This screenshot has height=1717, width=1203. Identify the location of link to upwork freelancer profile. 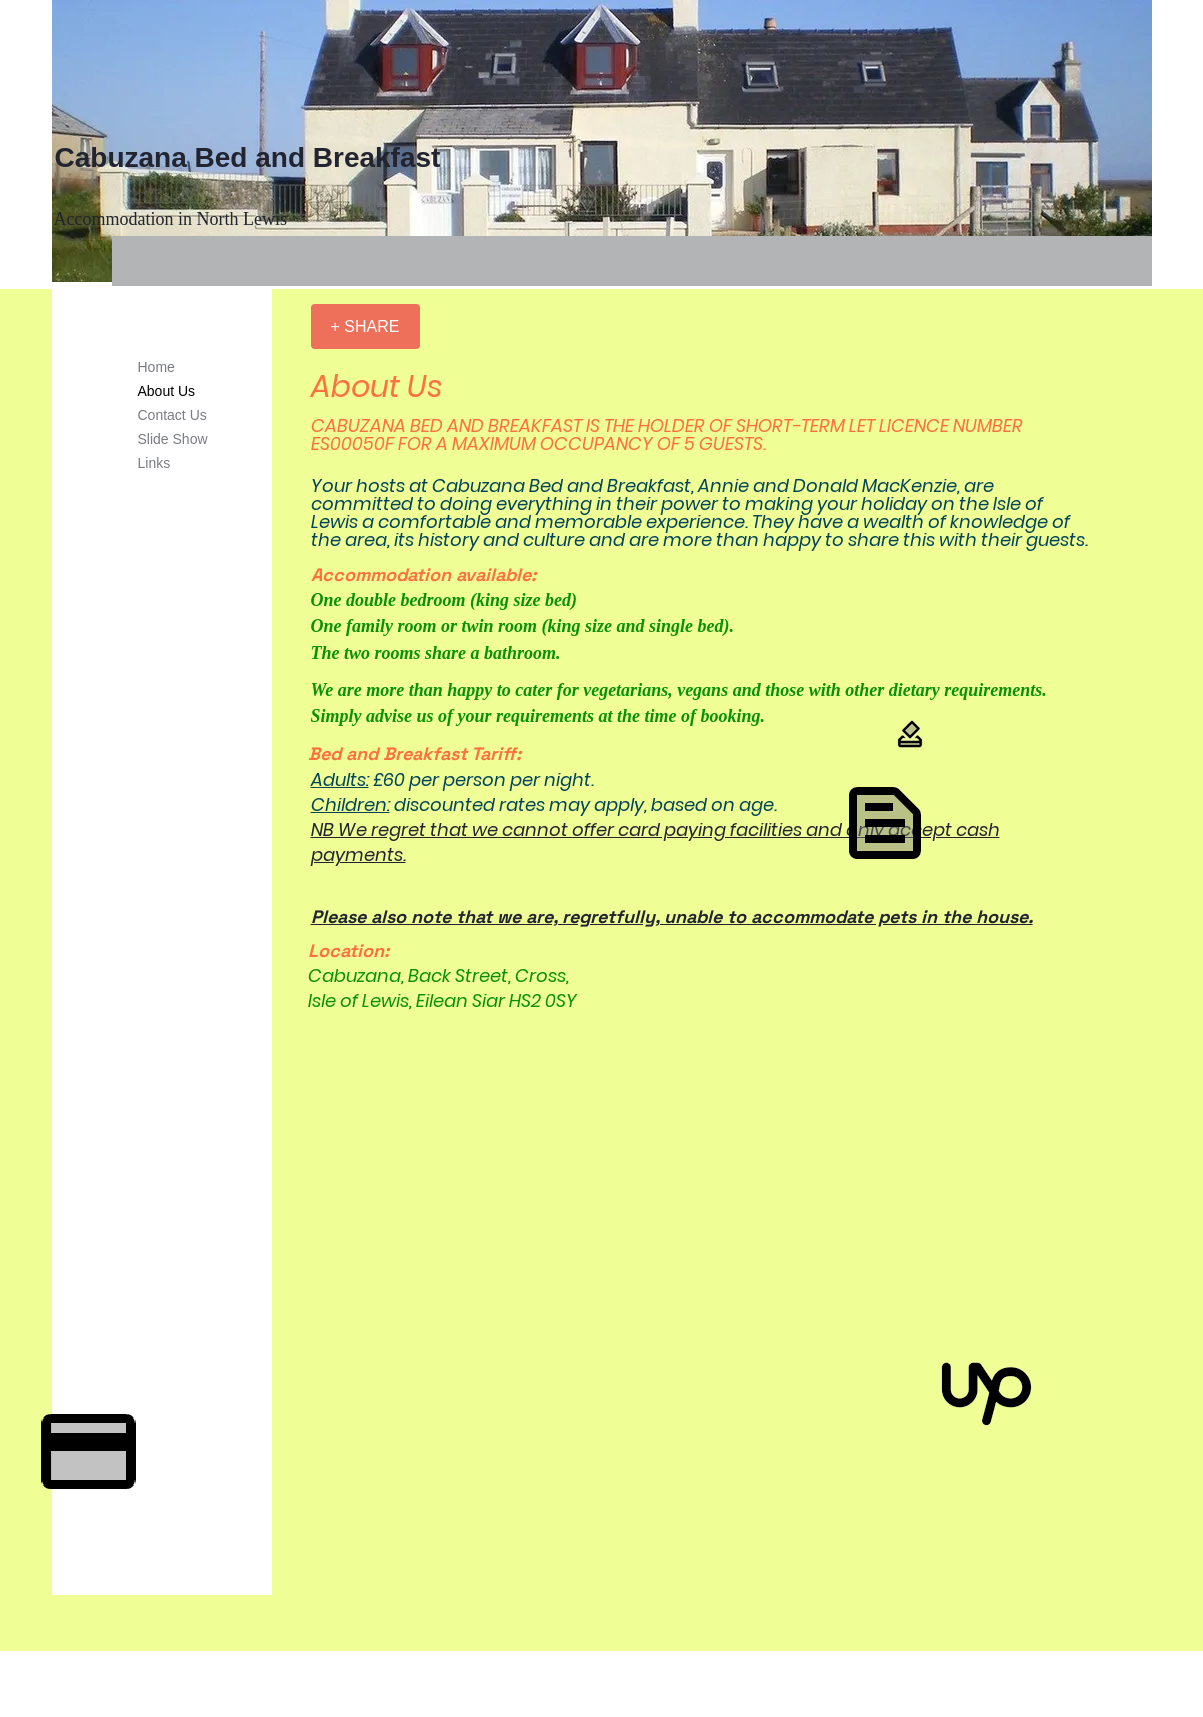
(986, 1389).